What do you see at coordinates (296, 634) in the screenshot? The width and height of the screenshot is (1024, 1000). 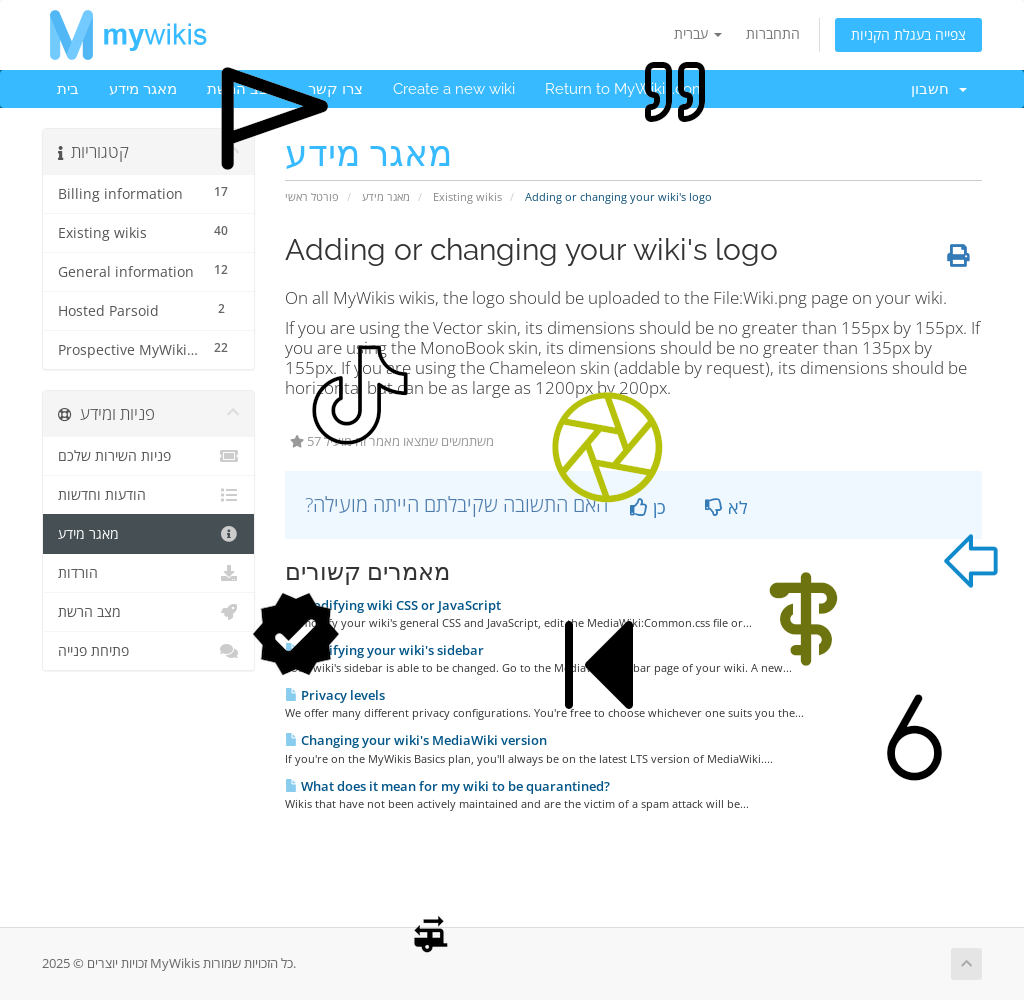 I see `indicates a verified account or profile` at bounding box center [296, 634].